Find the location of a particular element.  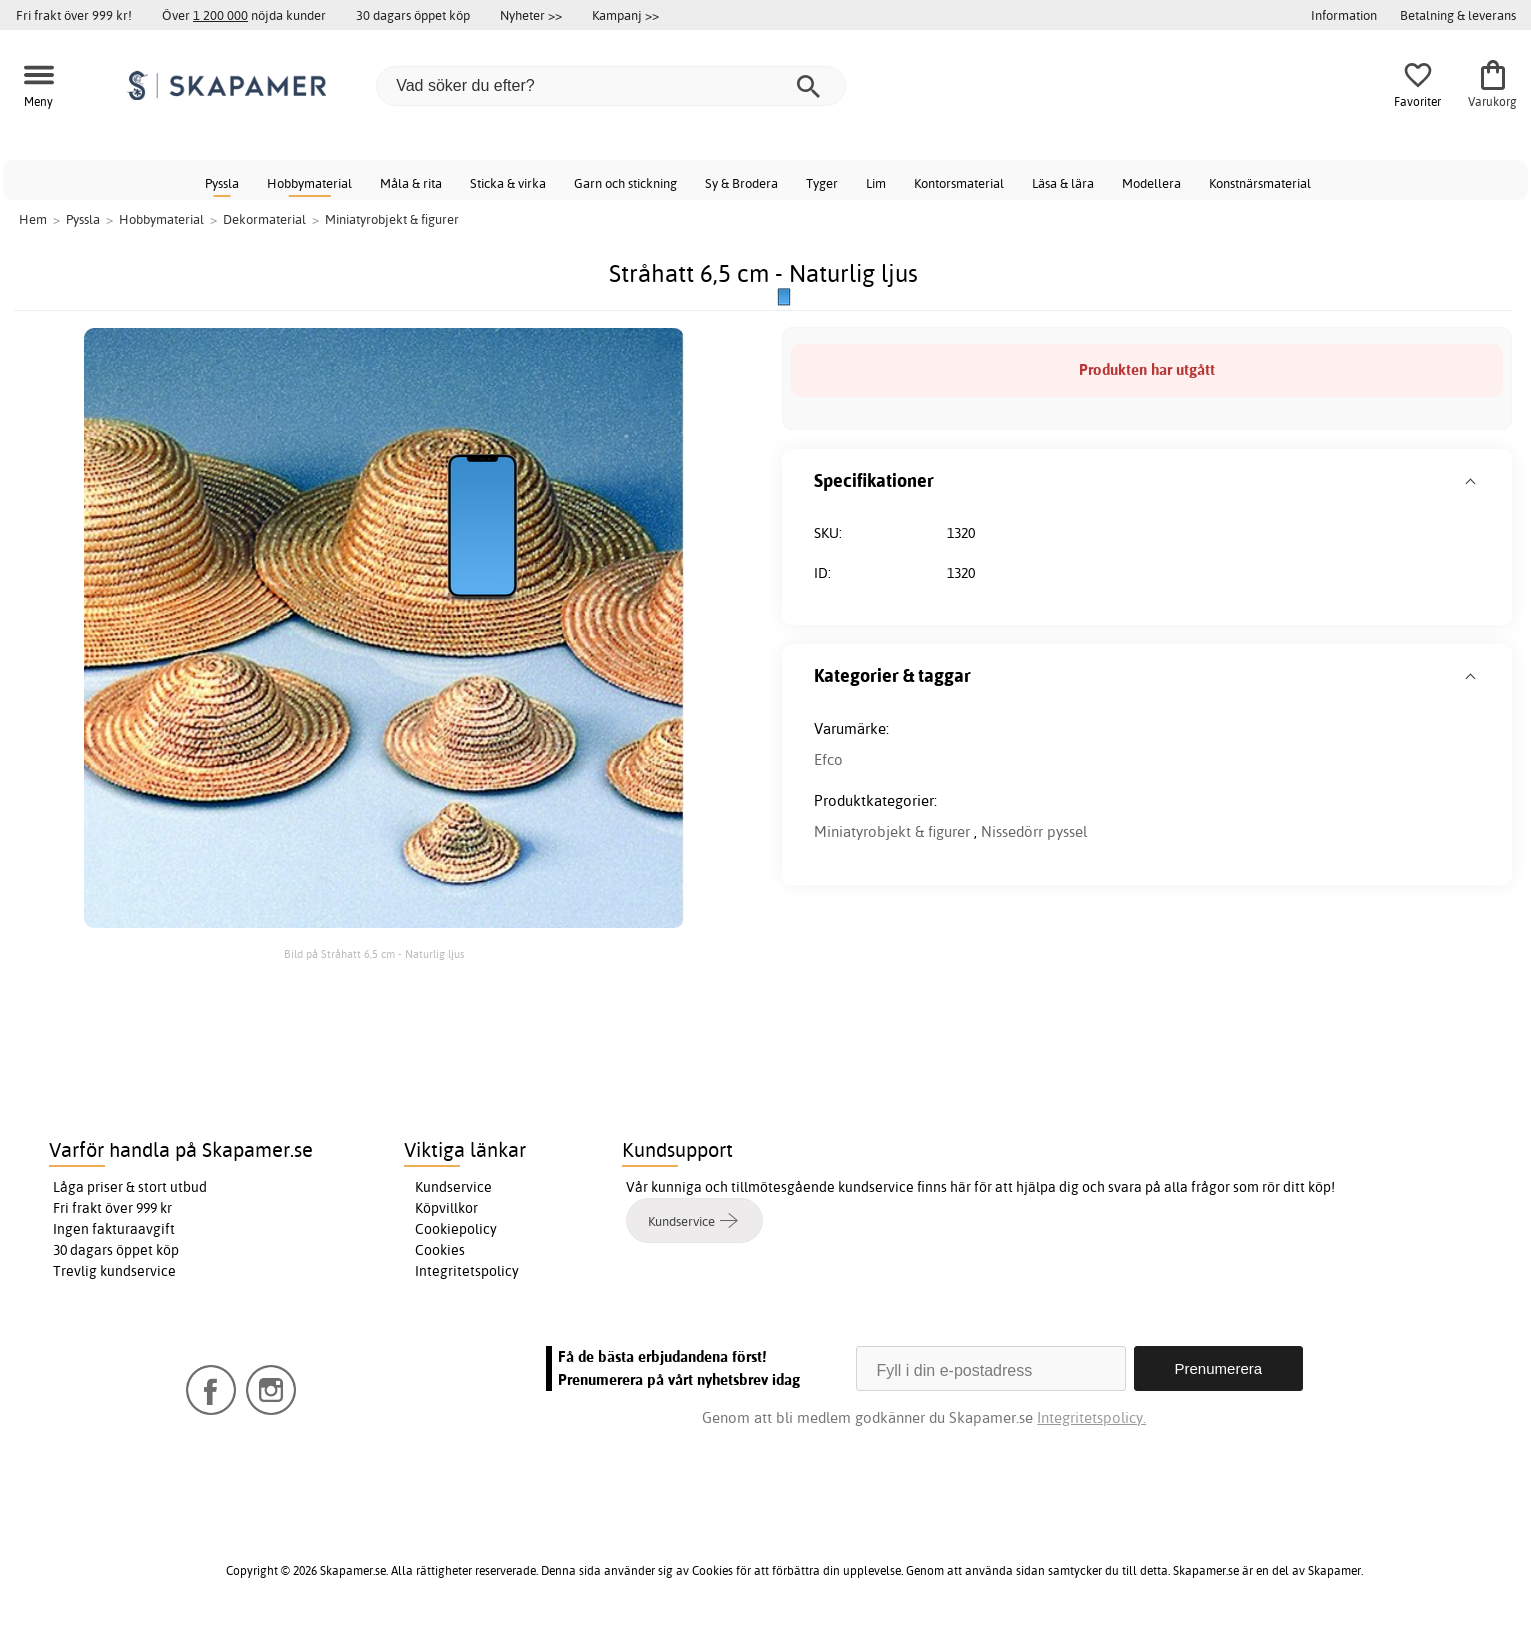

indicates a connected iPhone device is located at coordinates (482, 528).